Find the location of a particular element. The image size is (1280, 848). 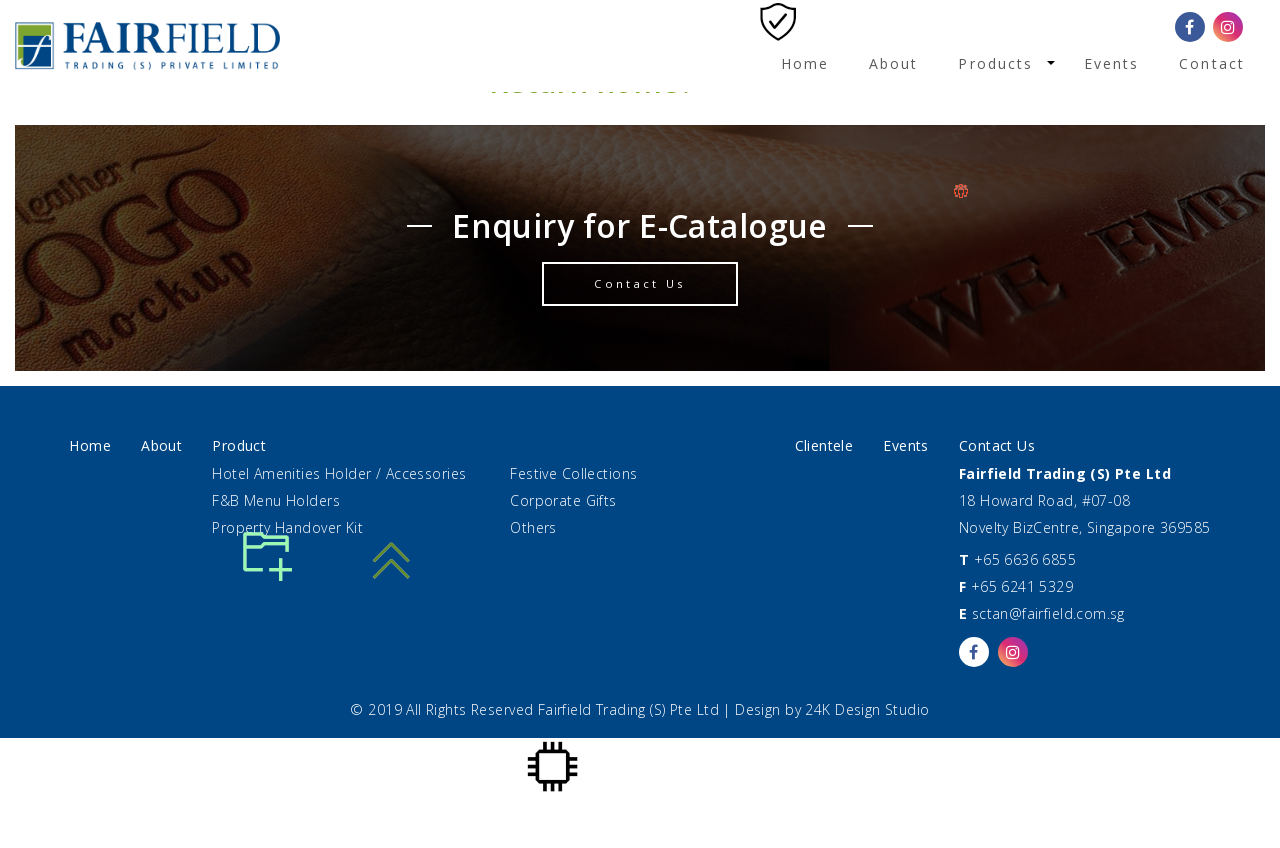

view organization members is located at coordinates (961, 191).